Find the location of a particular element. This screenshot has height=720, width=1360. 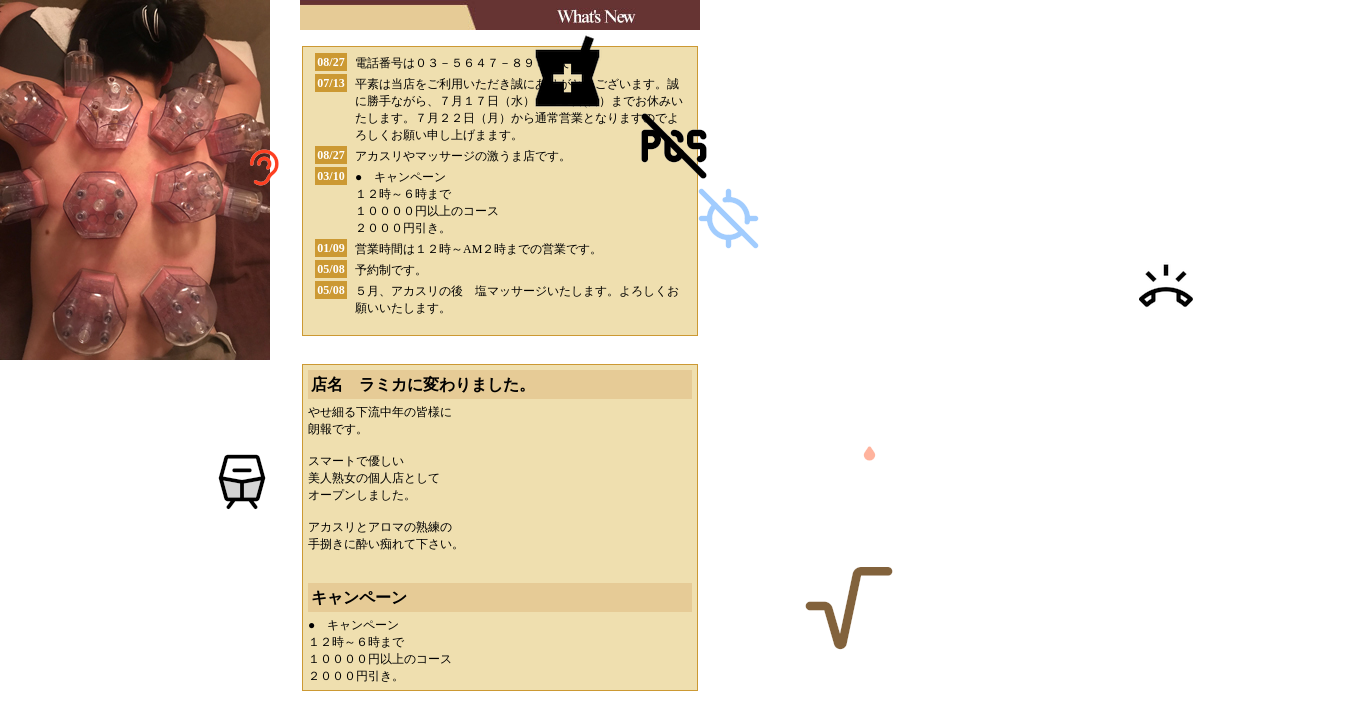

location tracking is disabled is located at coordinates (728, 218).